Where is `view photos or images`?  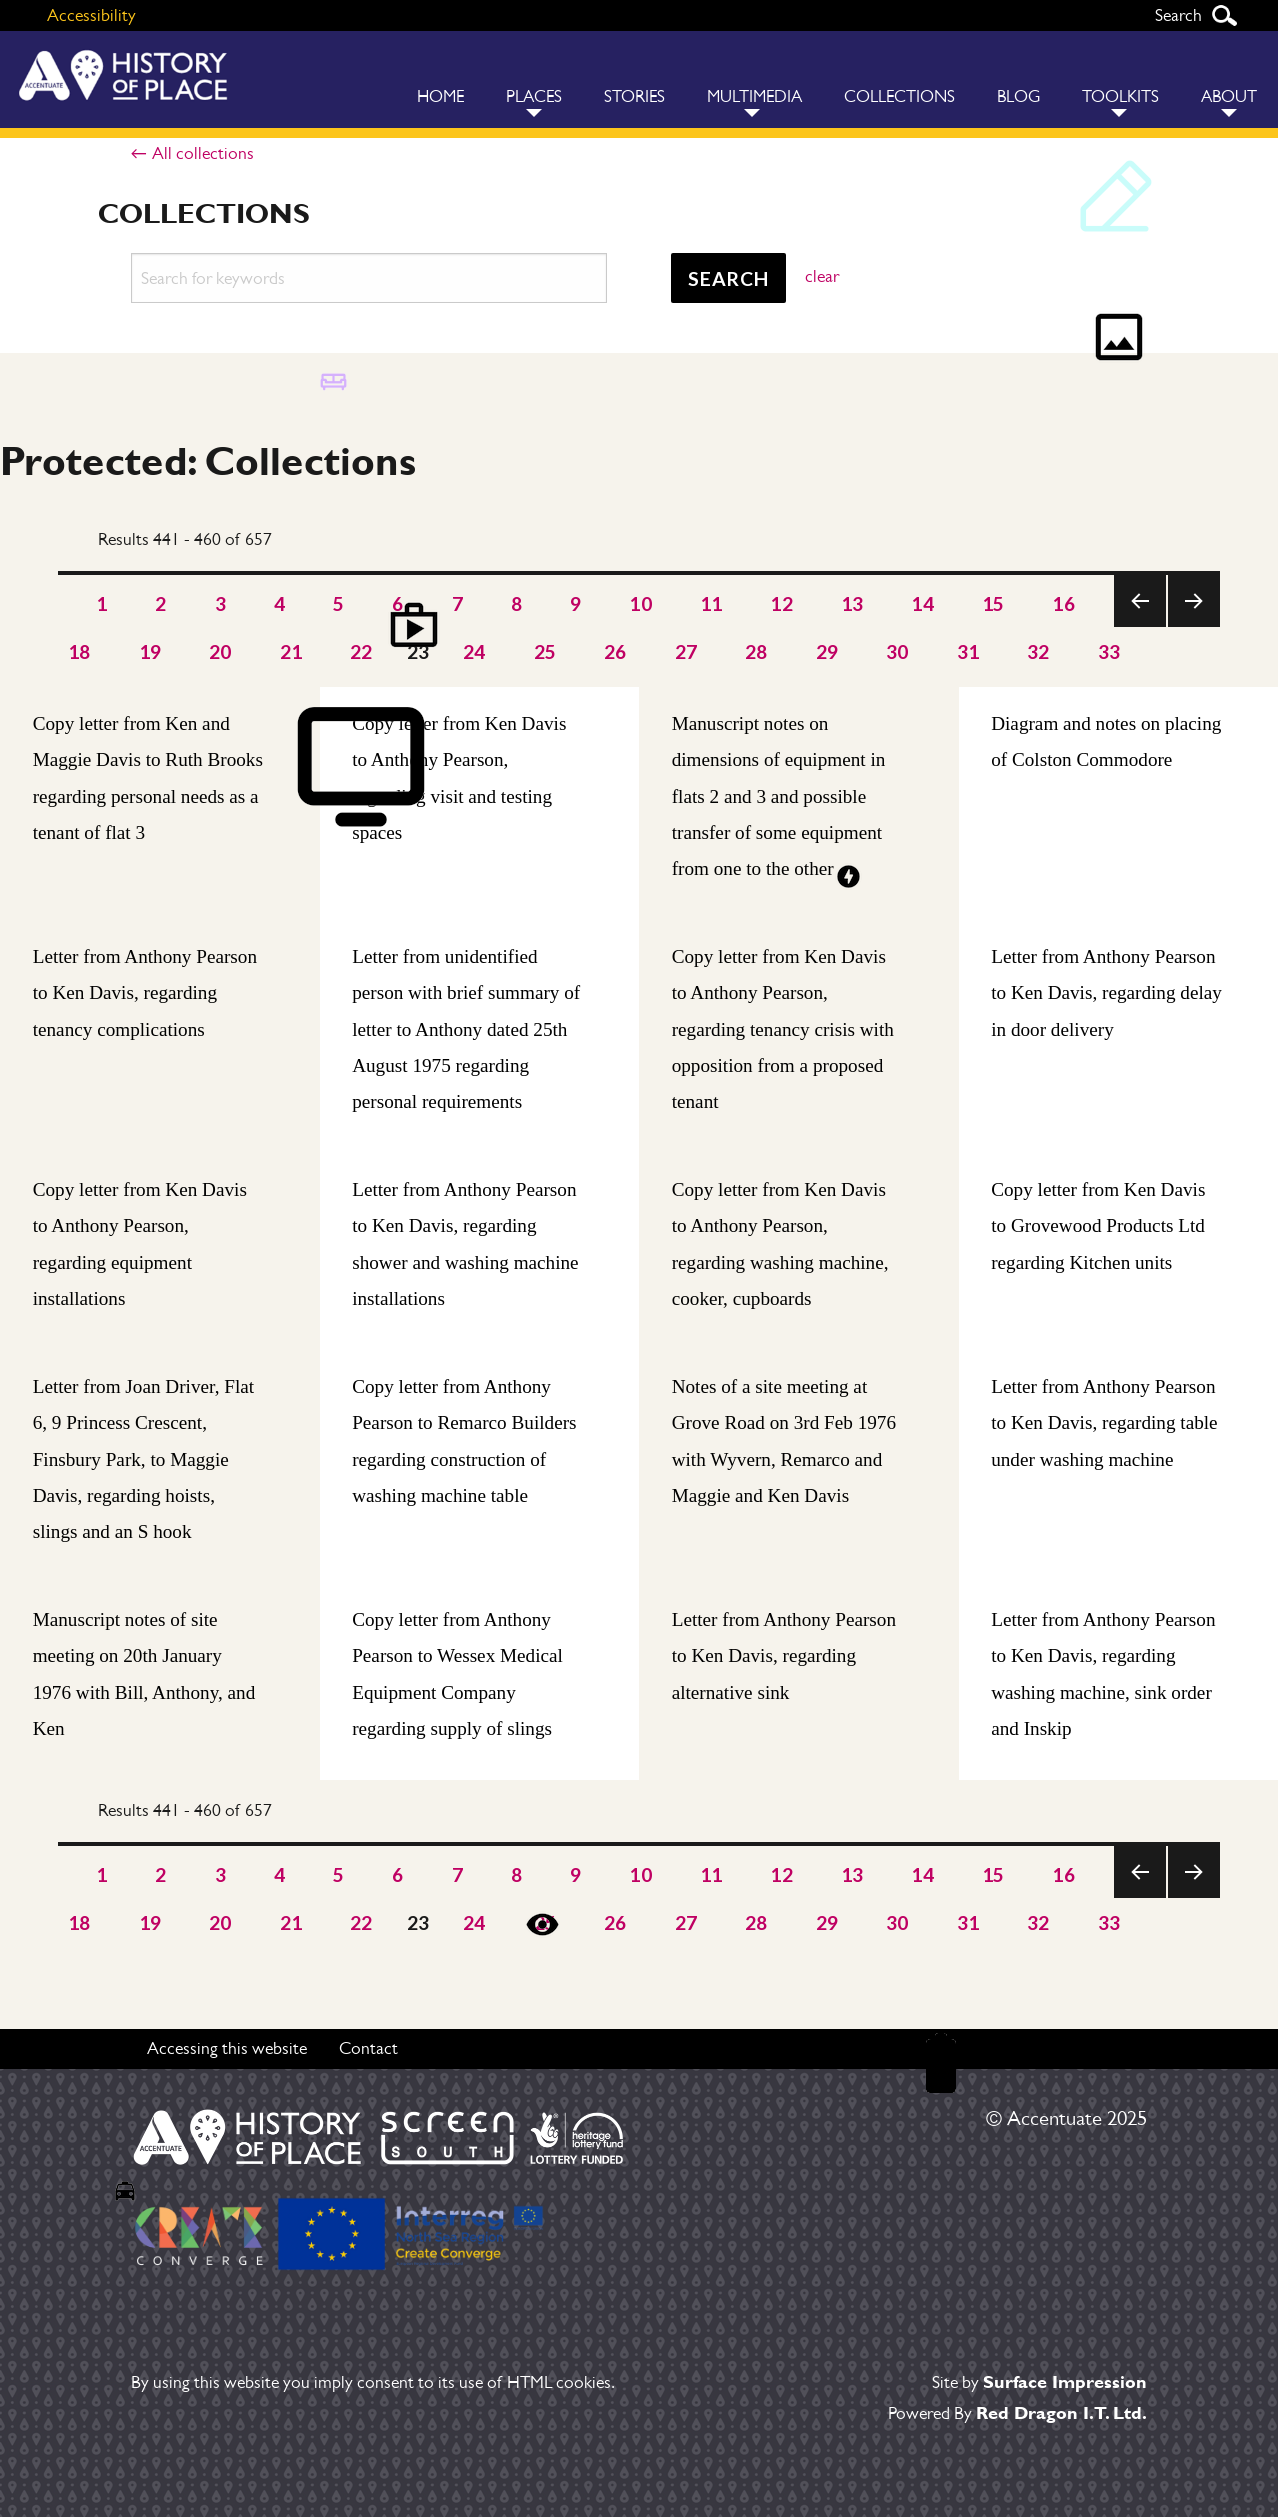
view photos or images is located at coordinates (1119, 337).